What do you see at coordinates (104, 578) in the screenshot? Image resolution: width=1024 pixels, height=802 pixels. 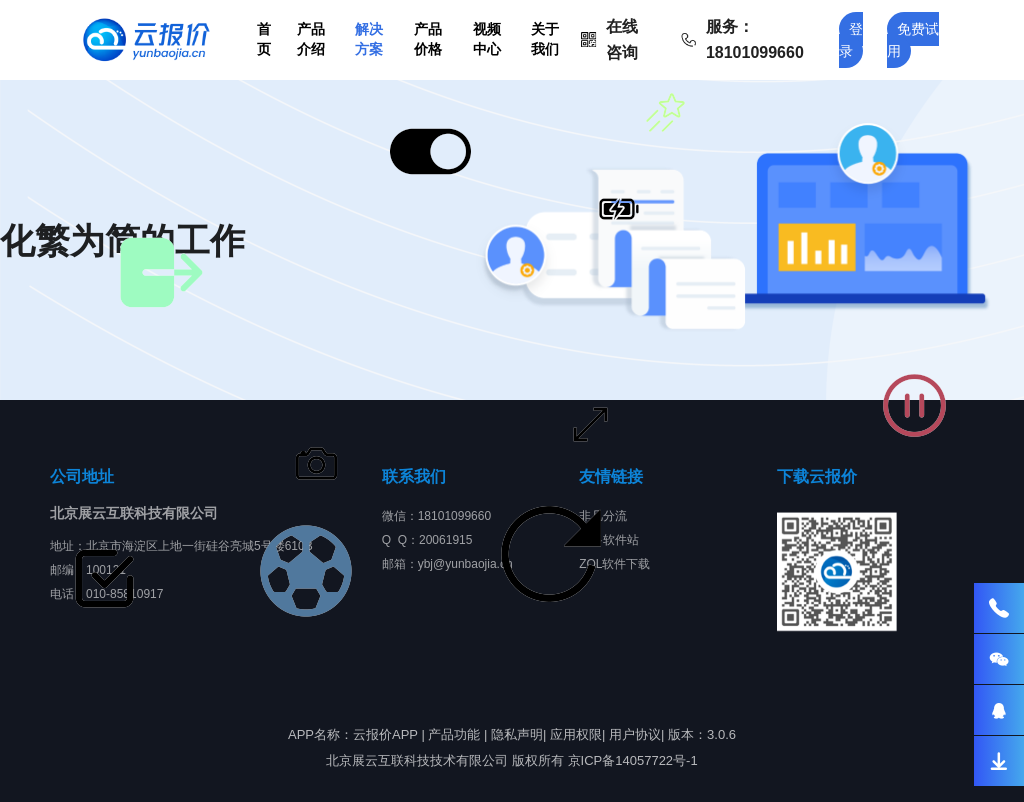 I see `a selected or completed item` at bounding box center [104, 578].